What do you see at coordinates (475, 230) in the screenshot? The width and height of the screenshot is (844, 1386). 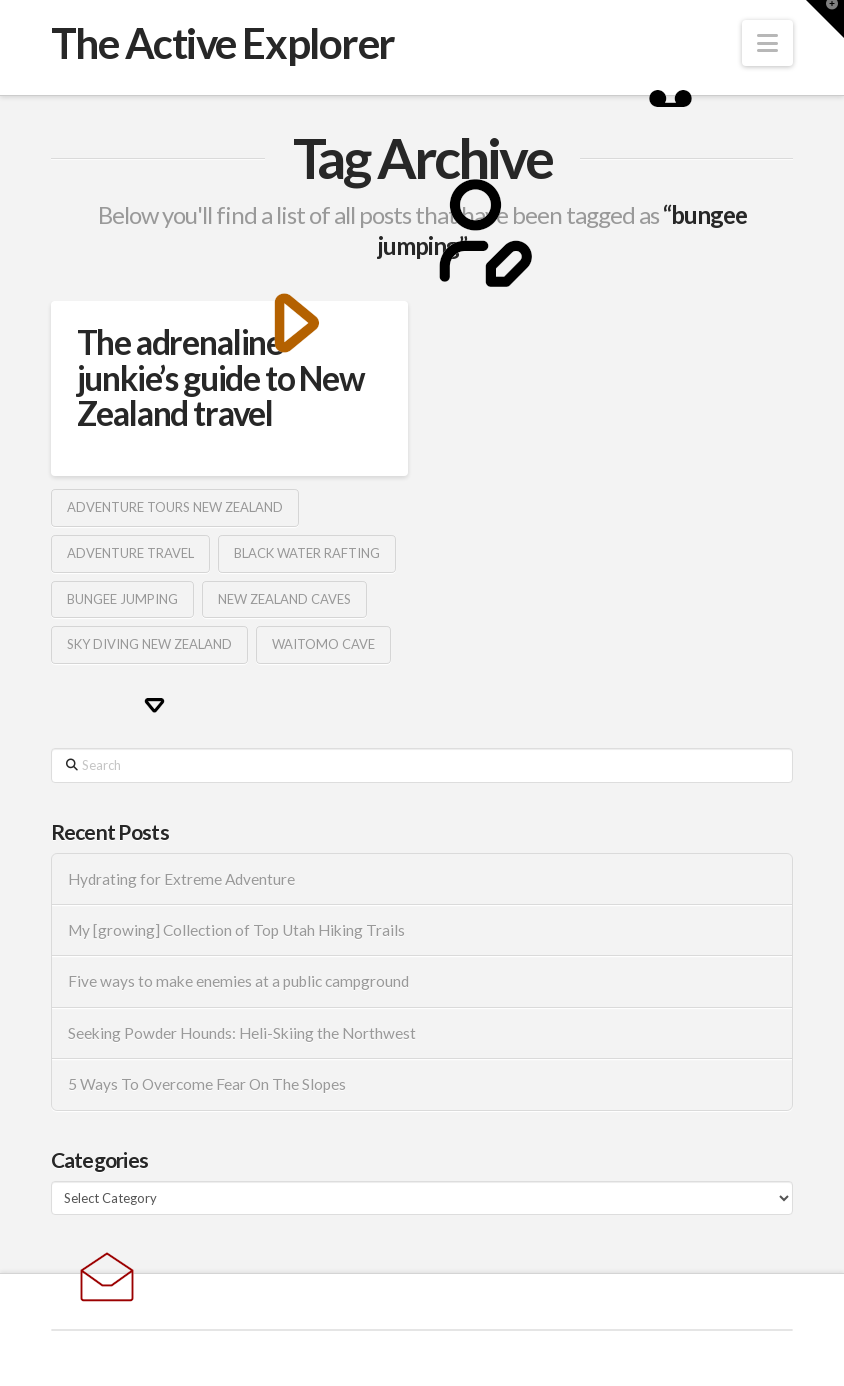 I see `edit your profile information` at bounding box center [475, 230].